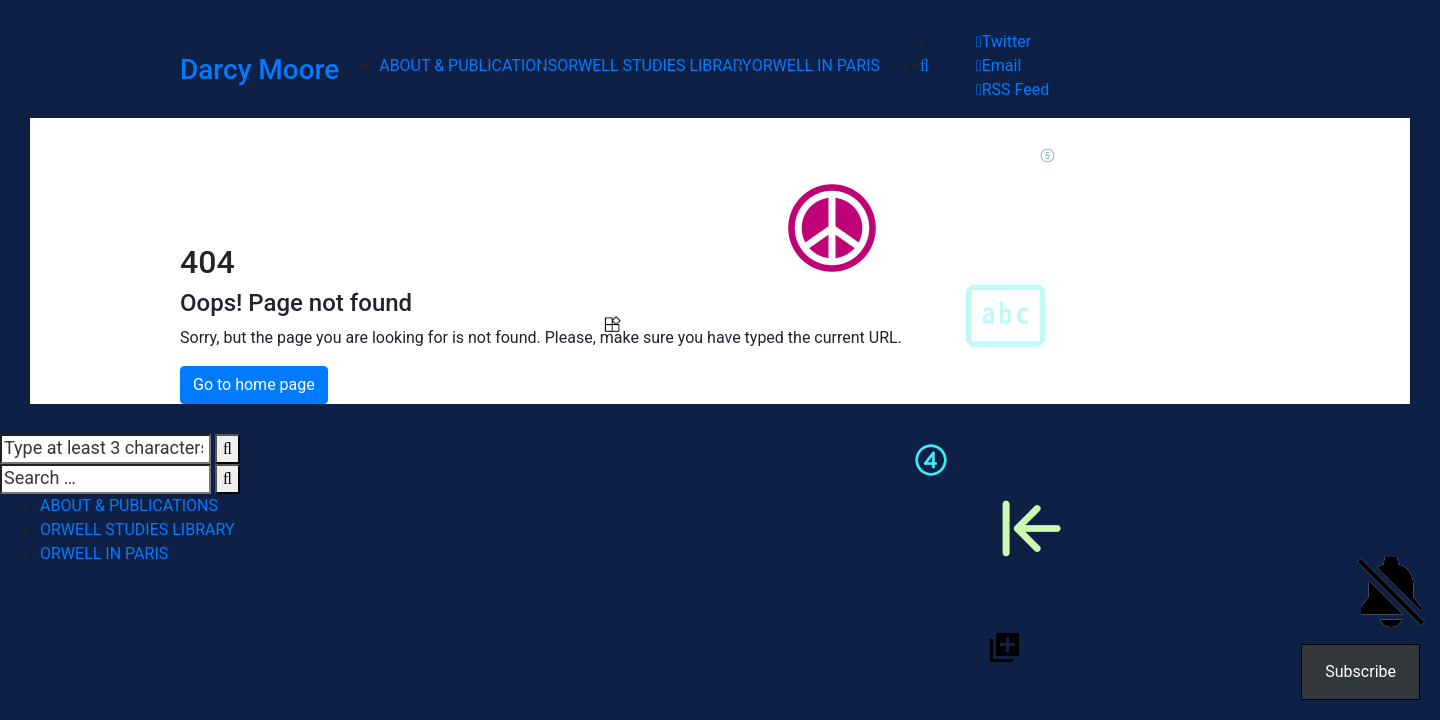  I want to click on indicates step four in a multi-step process, so click(931, 460).